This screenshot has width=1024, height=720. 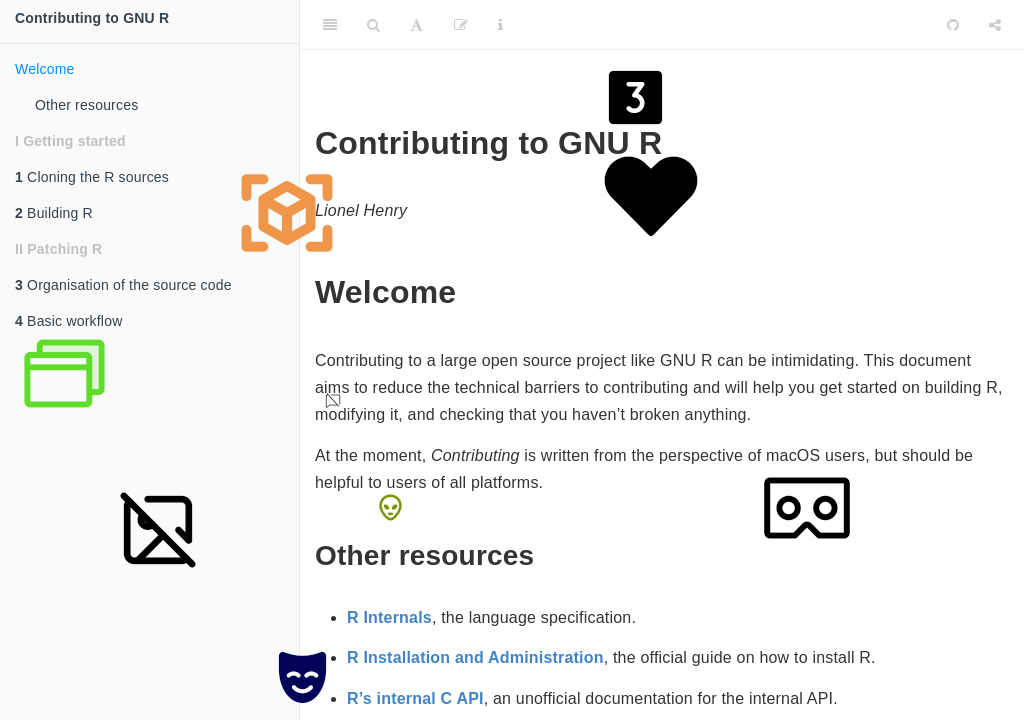 I want to click on switch to theater or entertainment mode, so click(x=302, y=675).